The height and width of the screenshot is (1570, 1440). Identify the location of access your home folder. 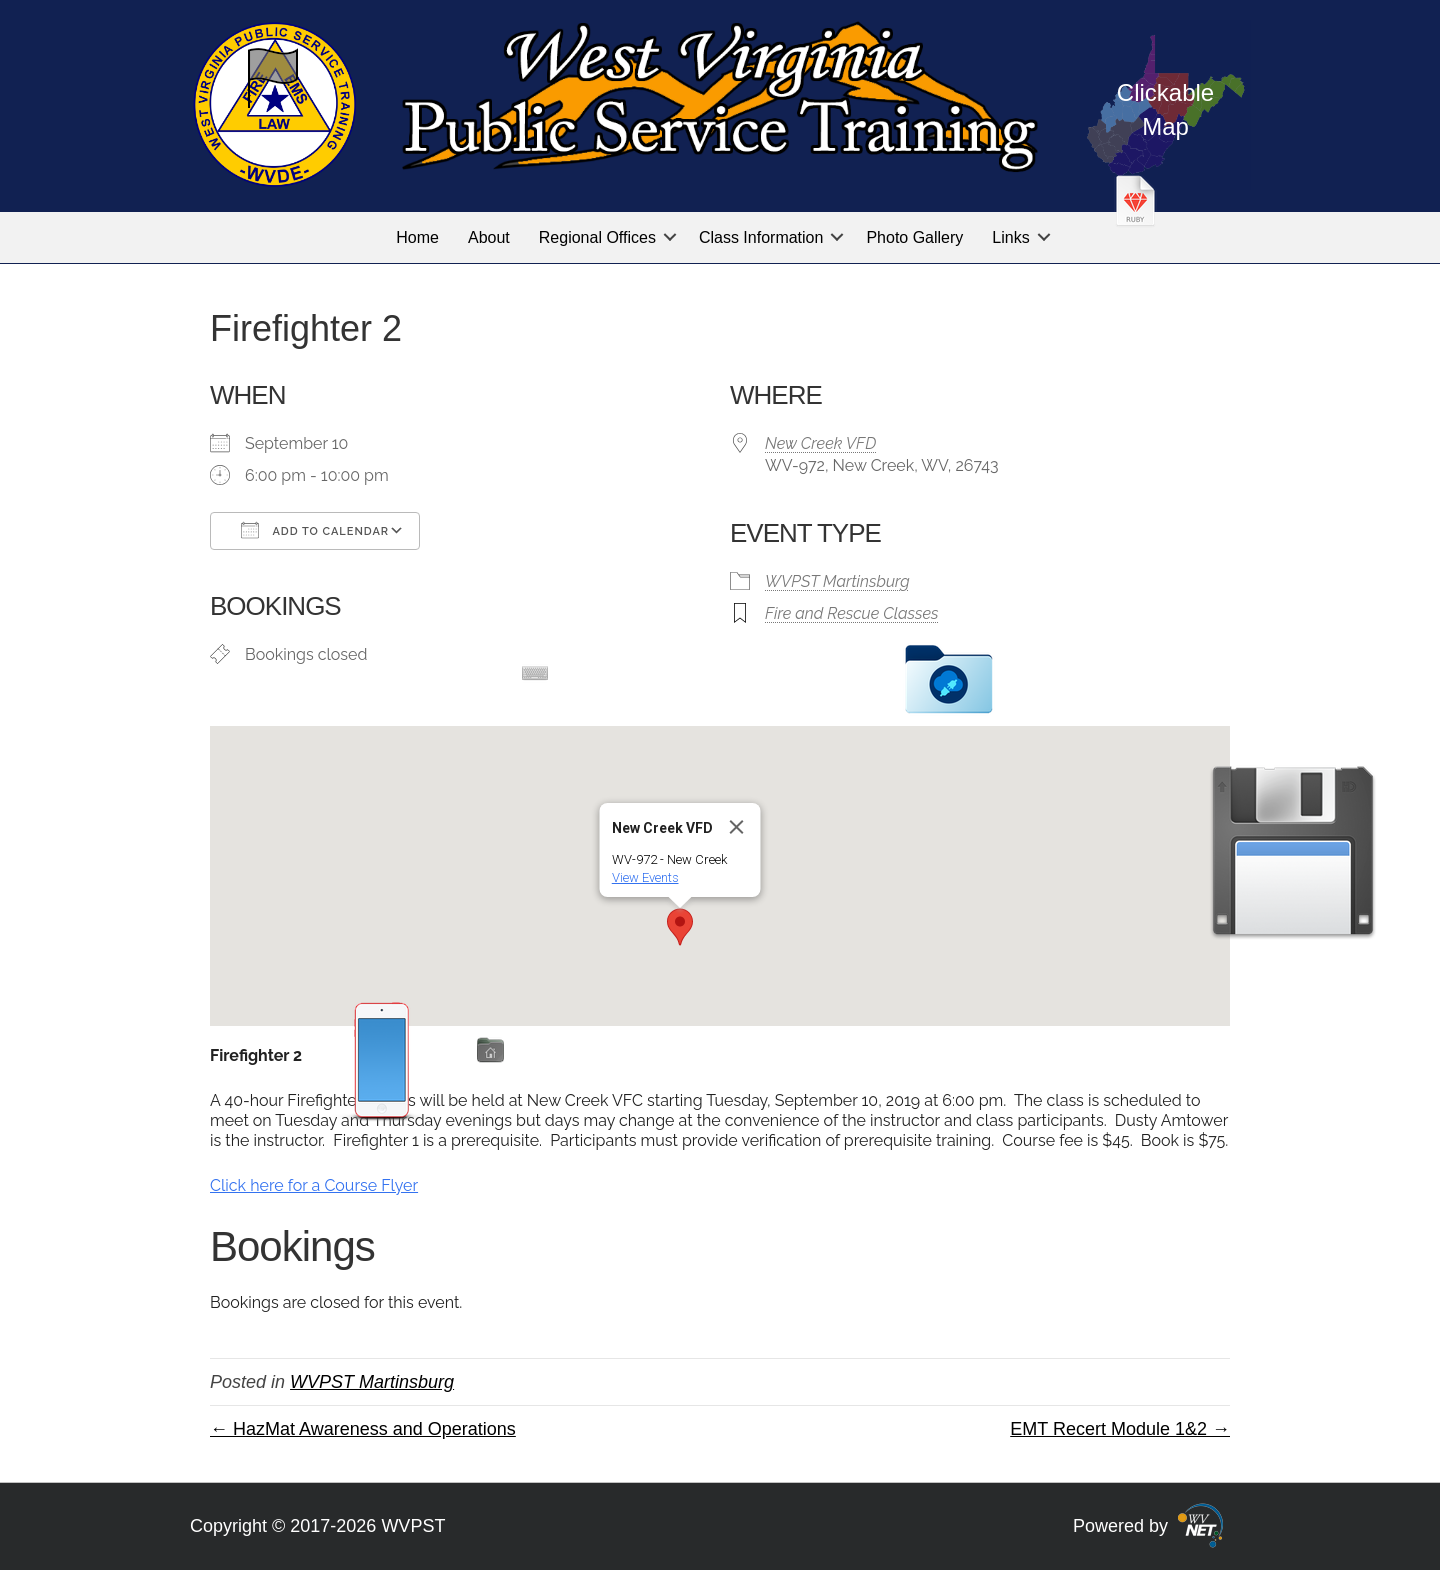
(490, 1049).